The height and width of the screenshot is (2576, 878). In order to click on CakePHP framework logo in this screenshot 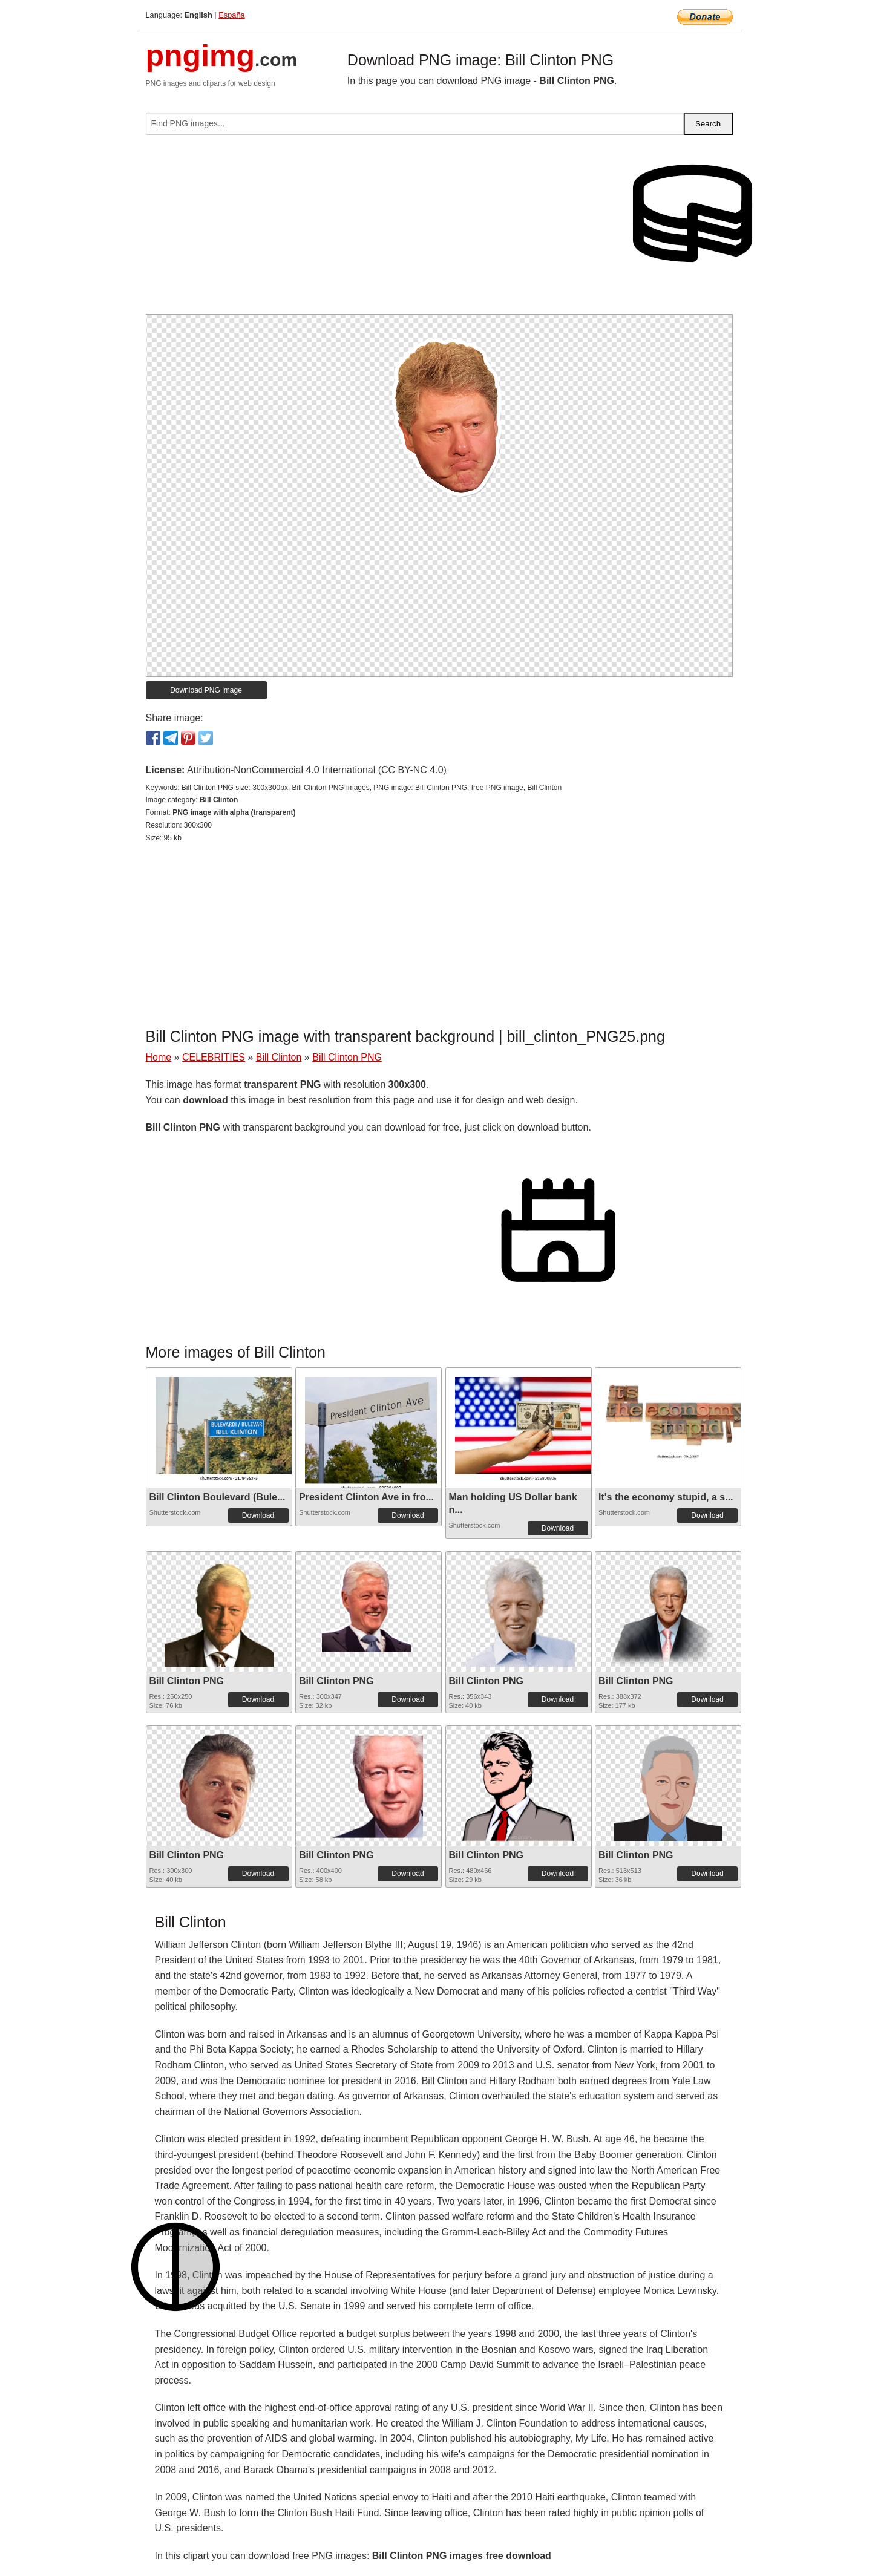, I will do `click(692, 213)`.